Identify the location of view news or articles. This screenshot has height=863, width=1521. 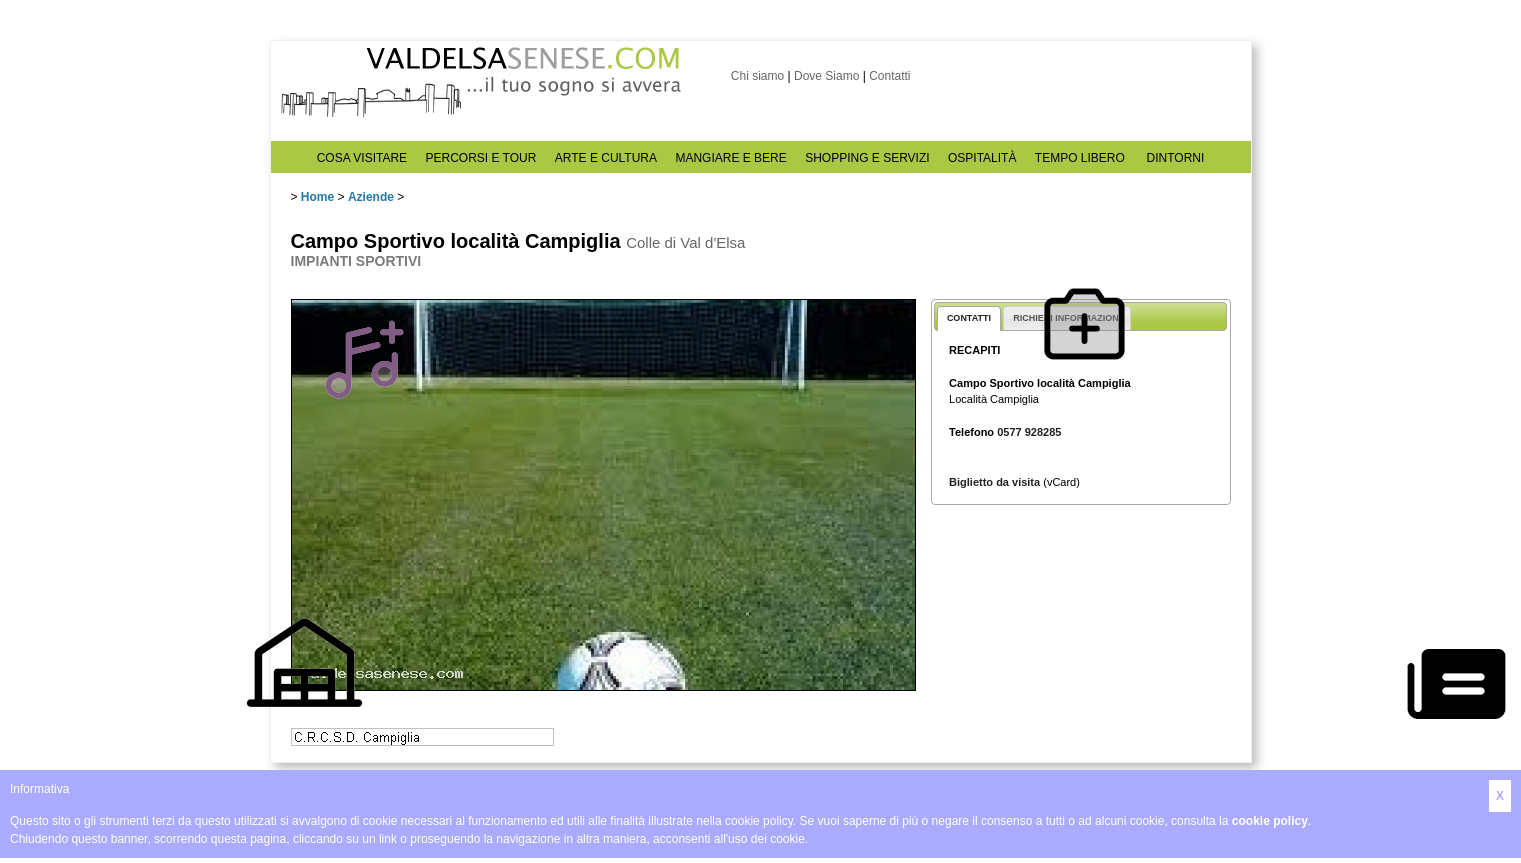
(1460, 684).